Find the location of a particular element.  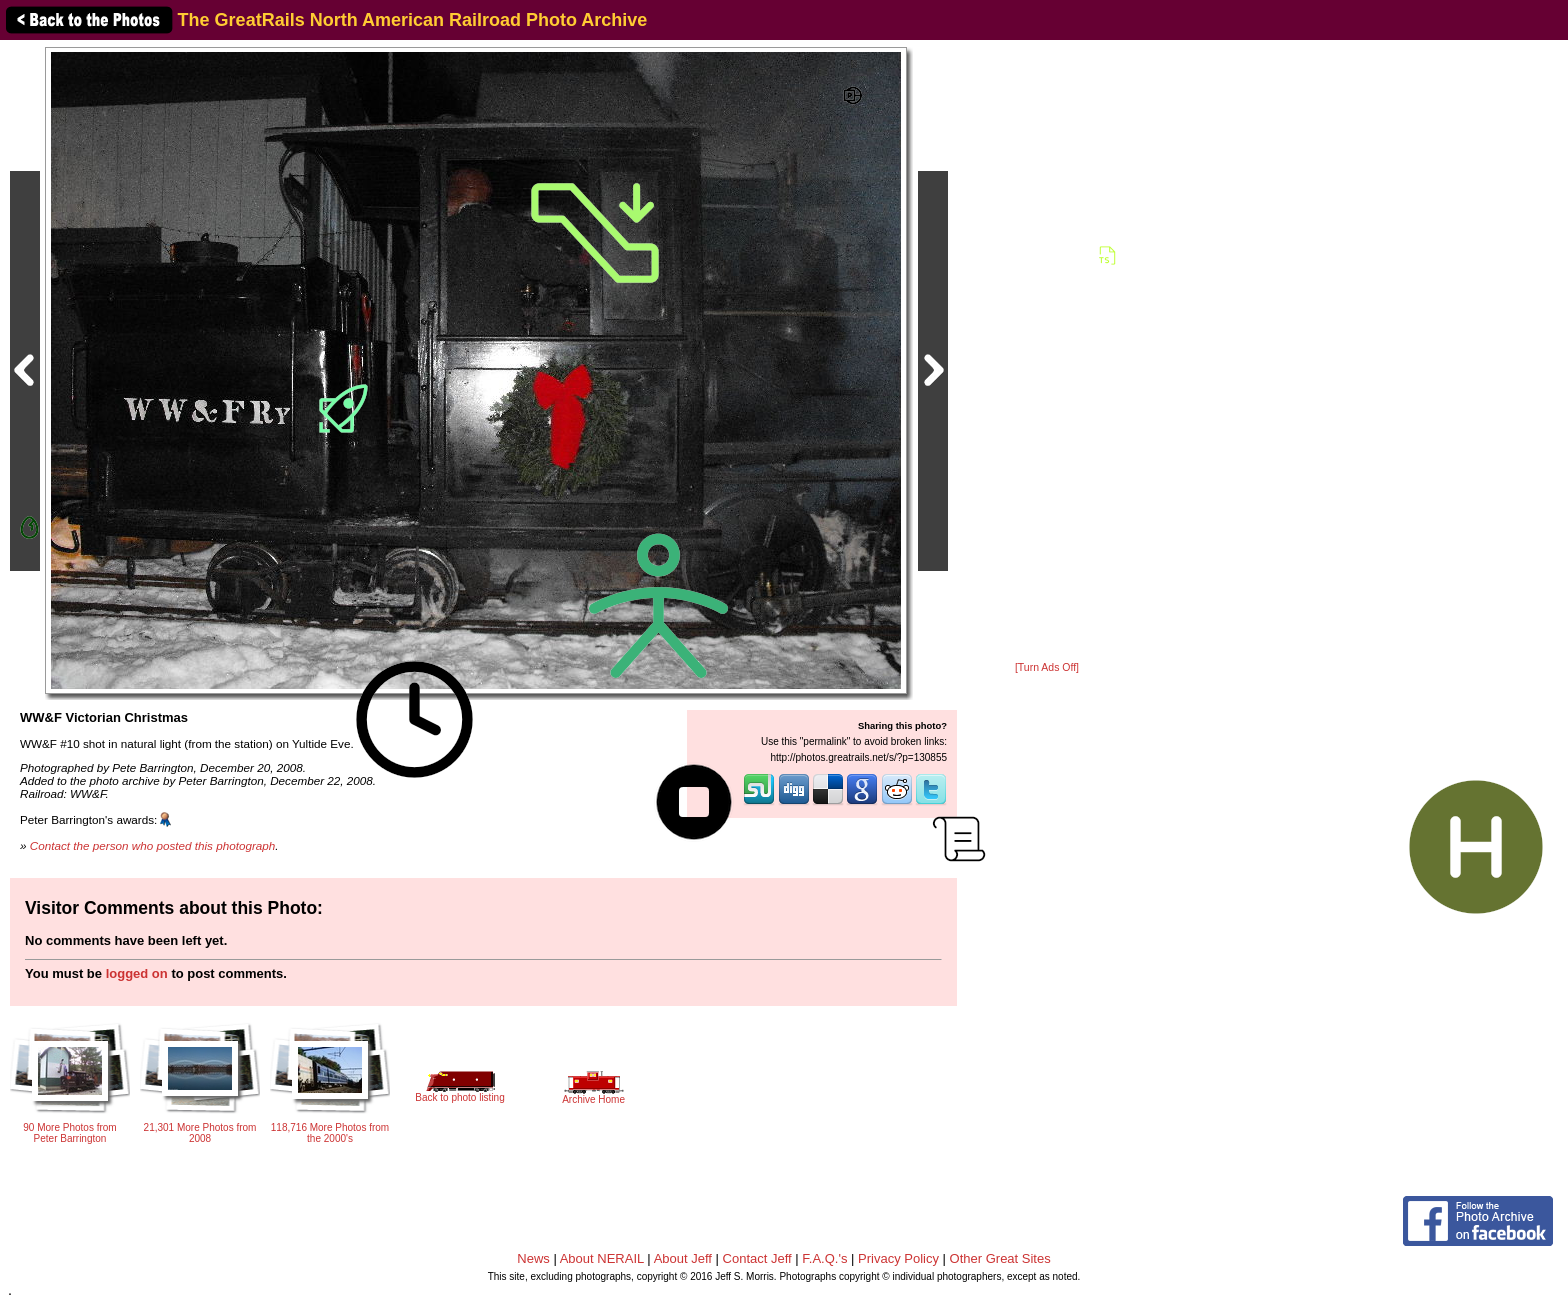

open Microsoft PowerPoint is located at coordinates (852, 95).